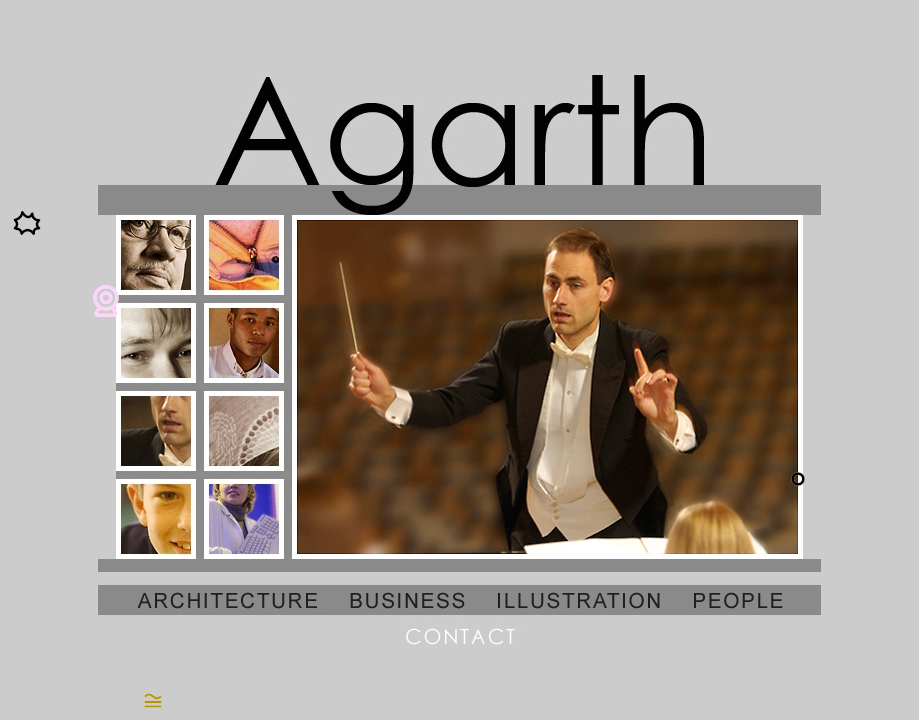 The width and height of the screenshot is (919, 720). Describe the element at coordinates (27, 223) in the screenshot. I see `indicates an explosion or impact effect` at that location.